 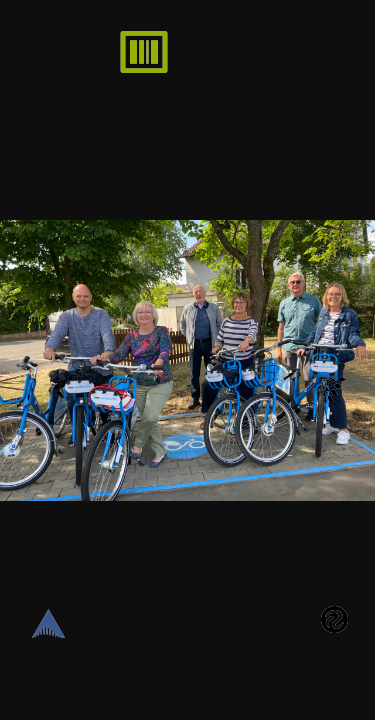 What do you see at coordinates (144, 52) in the screenshot?
I see `scan a barcode` at bounding box center [144, 52].